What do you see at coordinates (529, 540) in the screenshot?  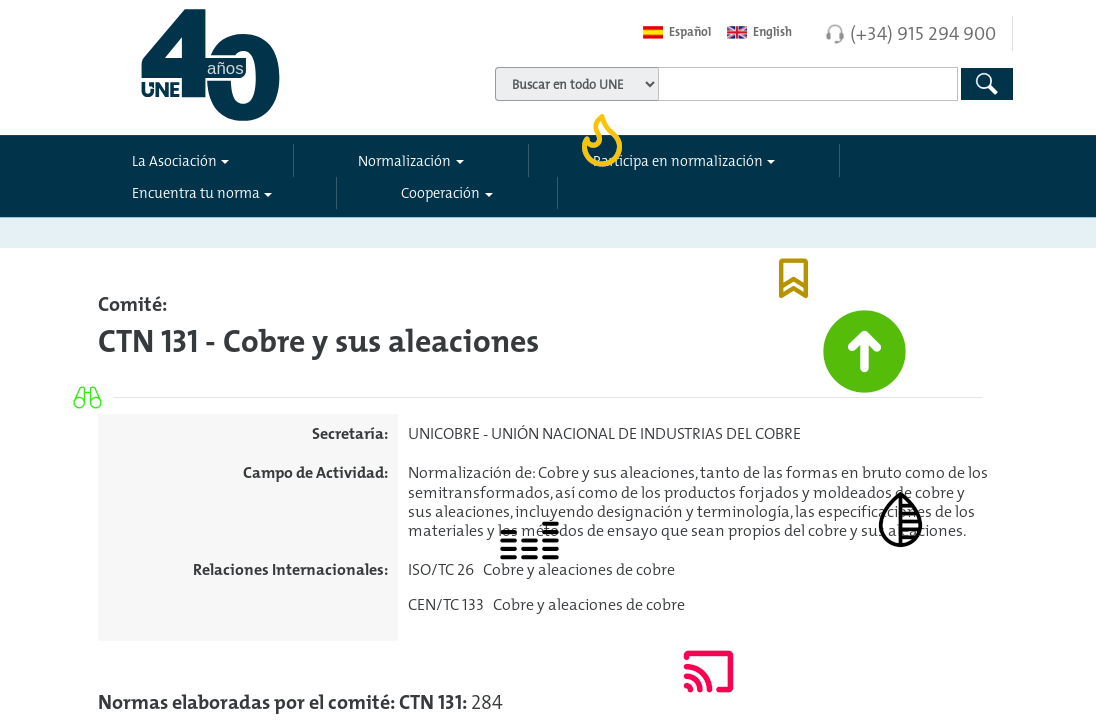 I see `adjust audio equalizer settings` at bounding box center [529, 540].